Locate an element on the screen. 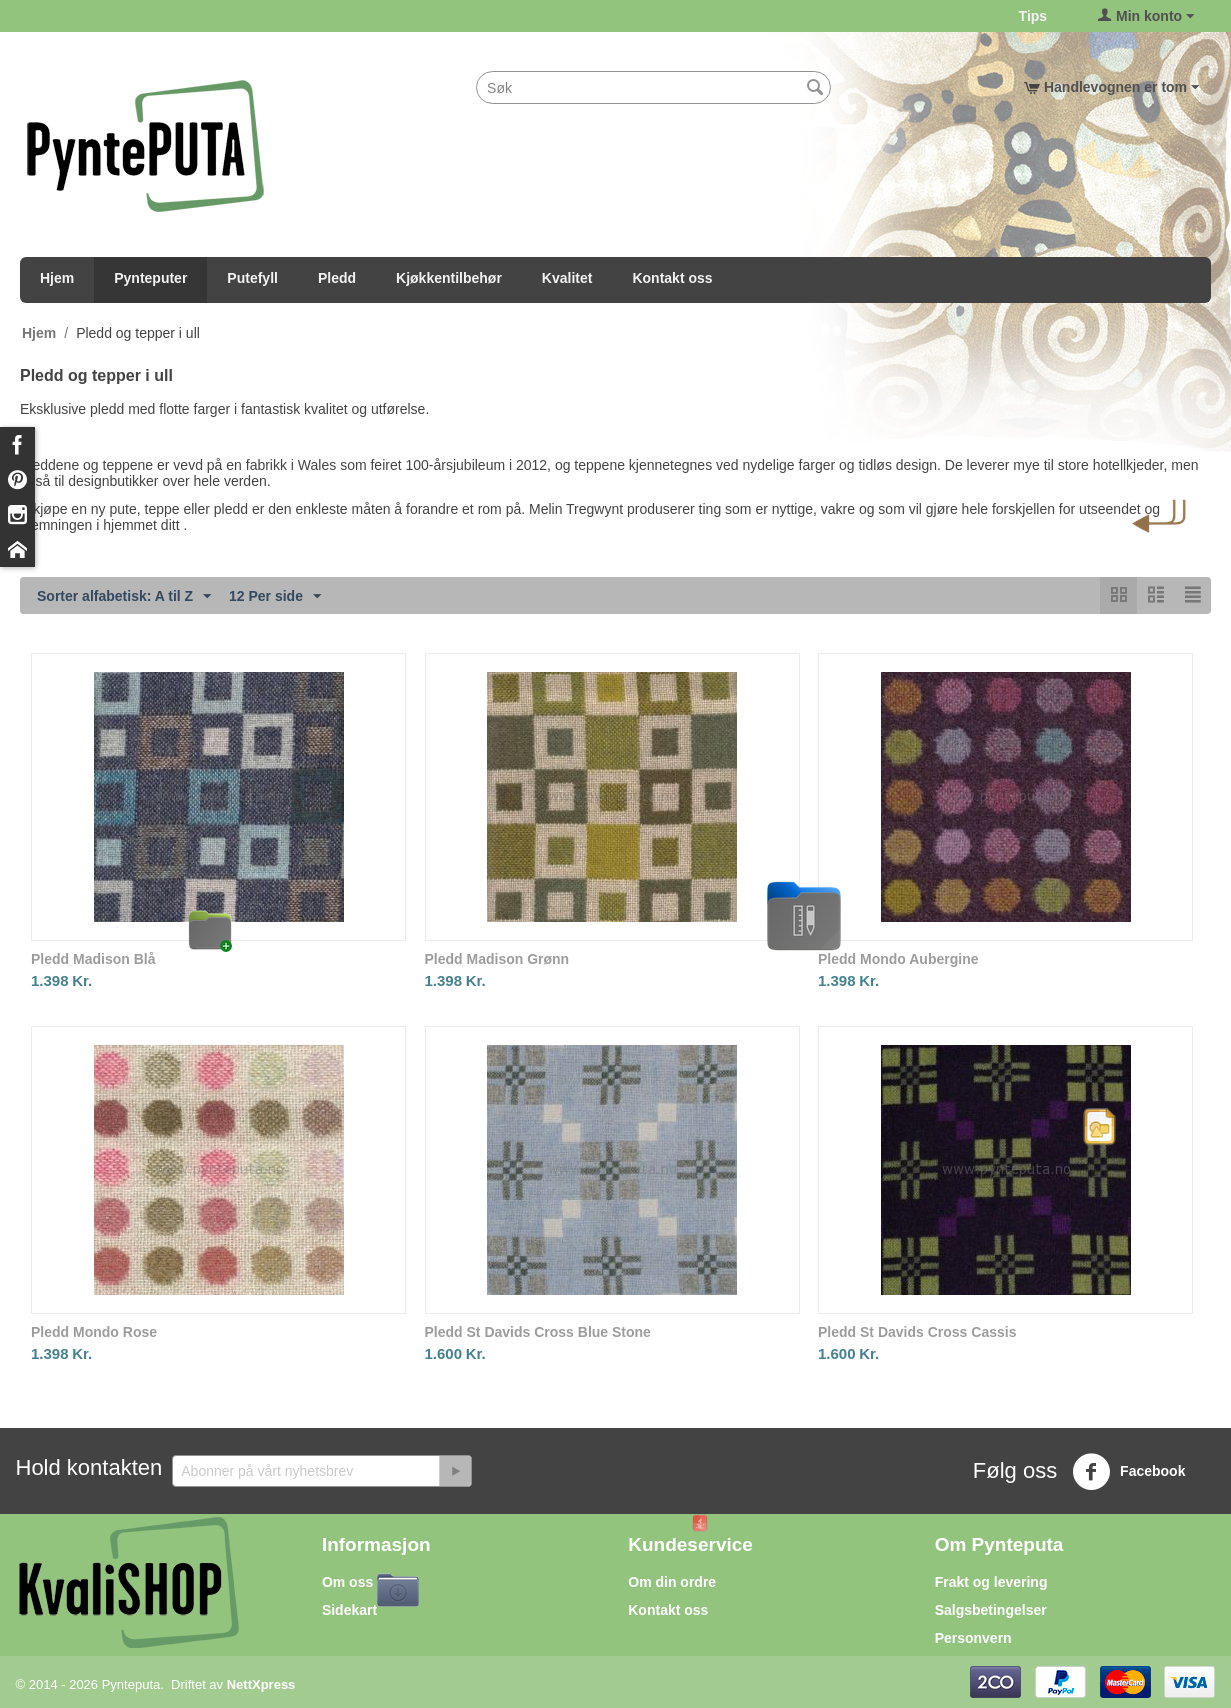  create a new folder is located at coordinates (210, 930).